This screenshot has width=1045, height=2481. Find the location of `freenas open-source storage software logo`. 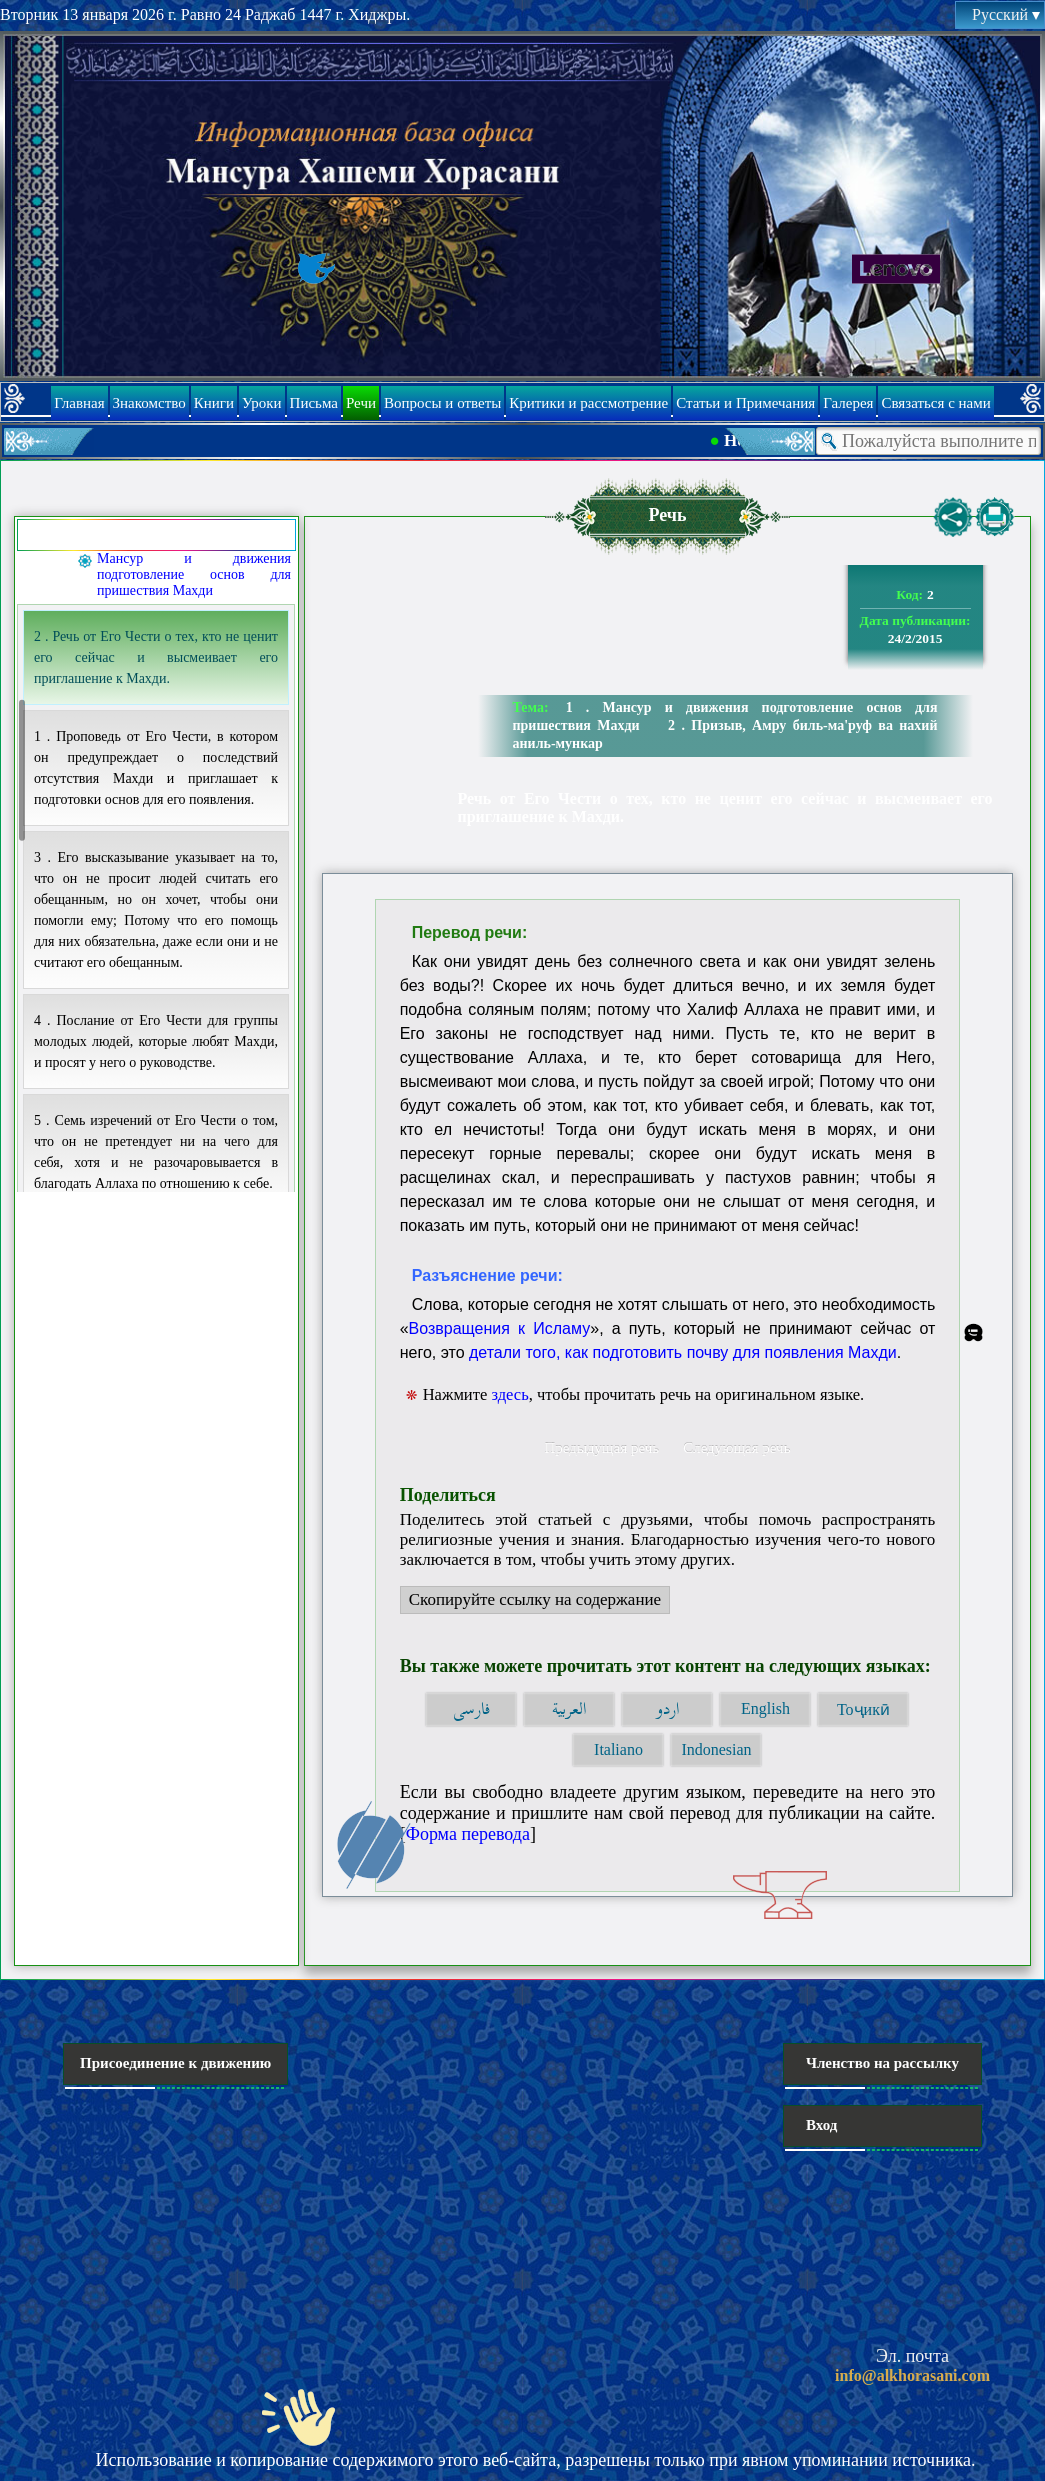

freenas open-source storage software logo is located at coordinates (316, 268).